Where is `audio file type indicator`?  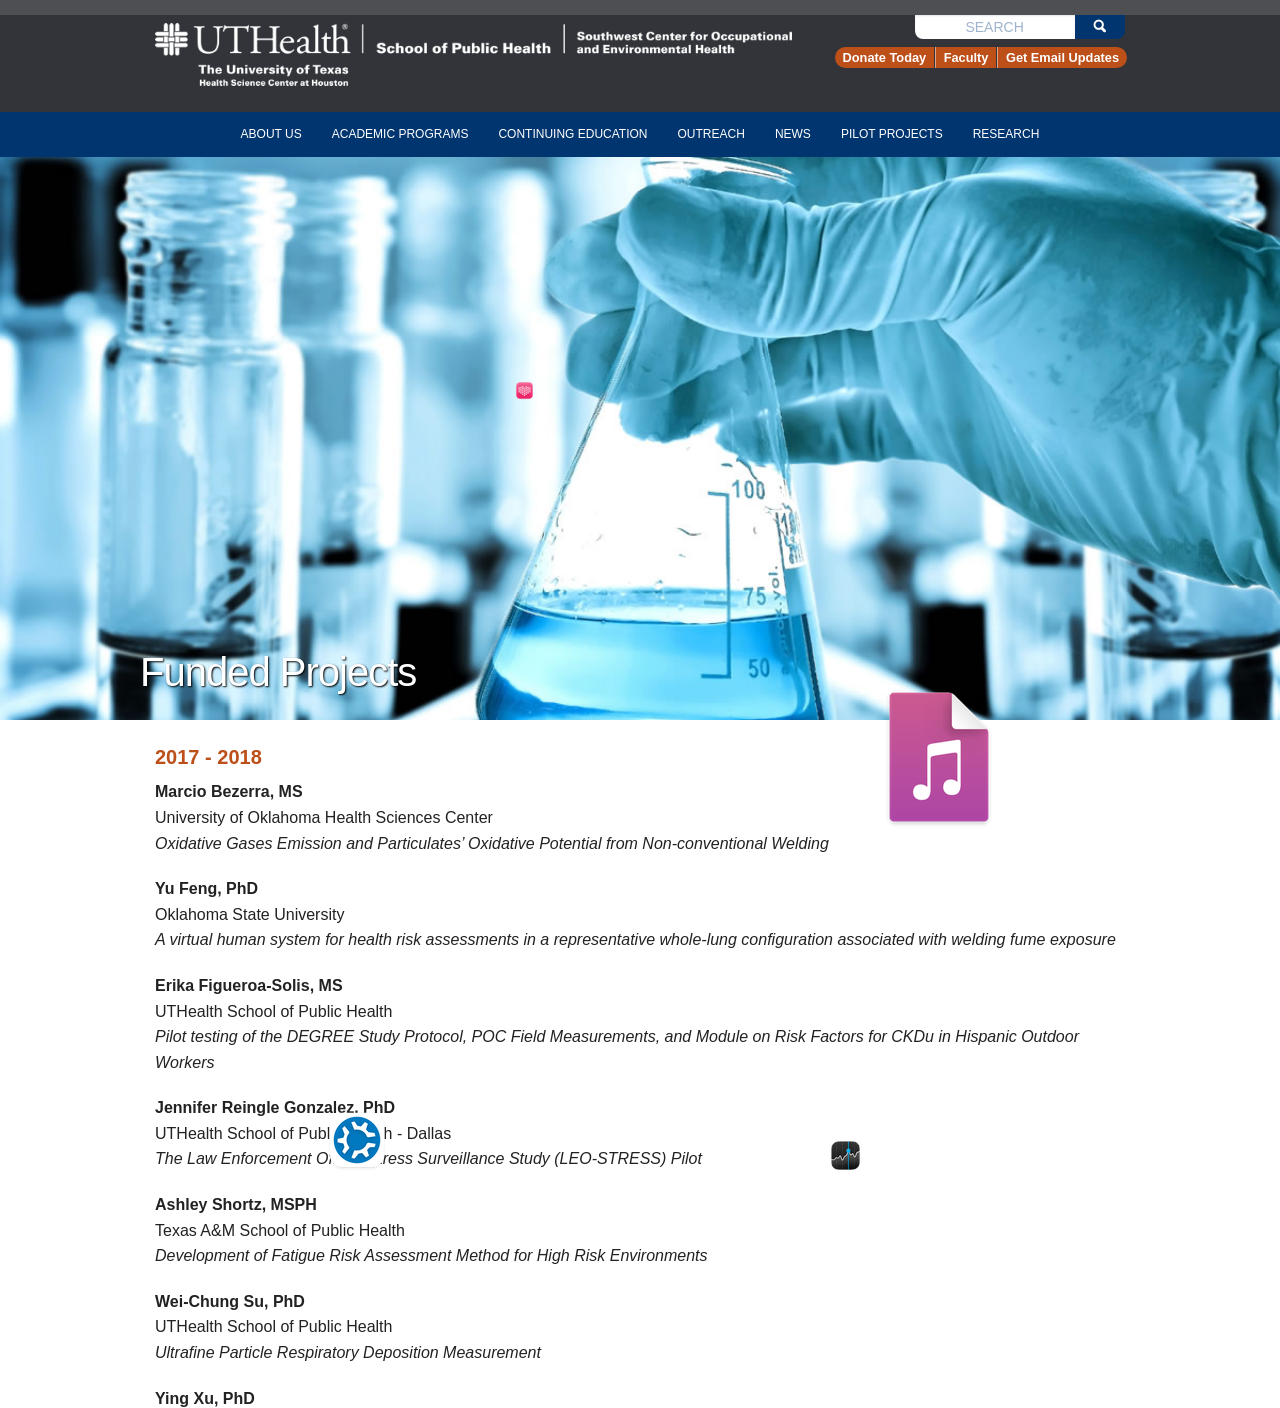
audio file type indicator is located at coordinates (939, 757).